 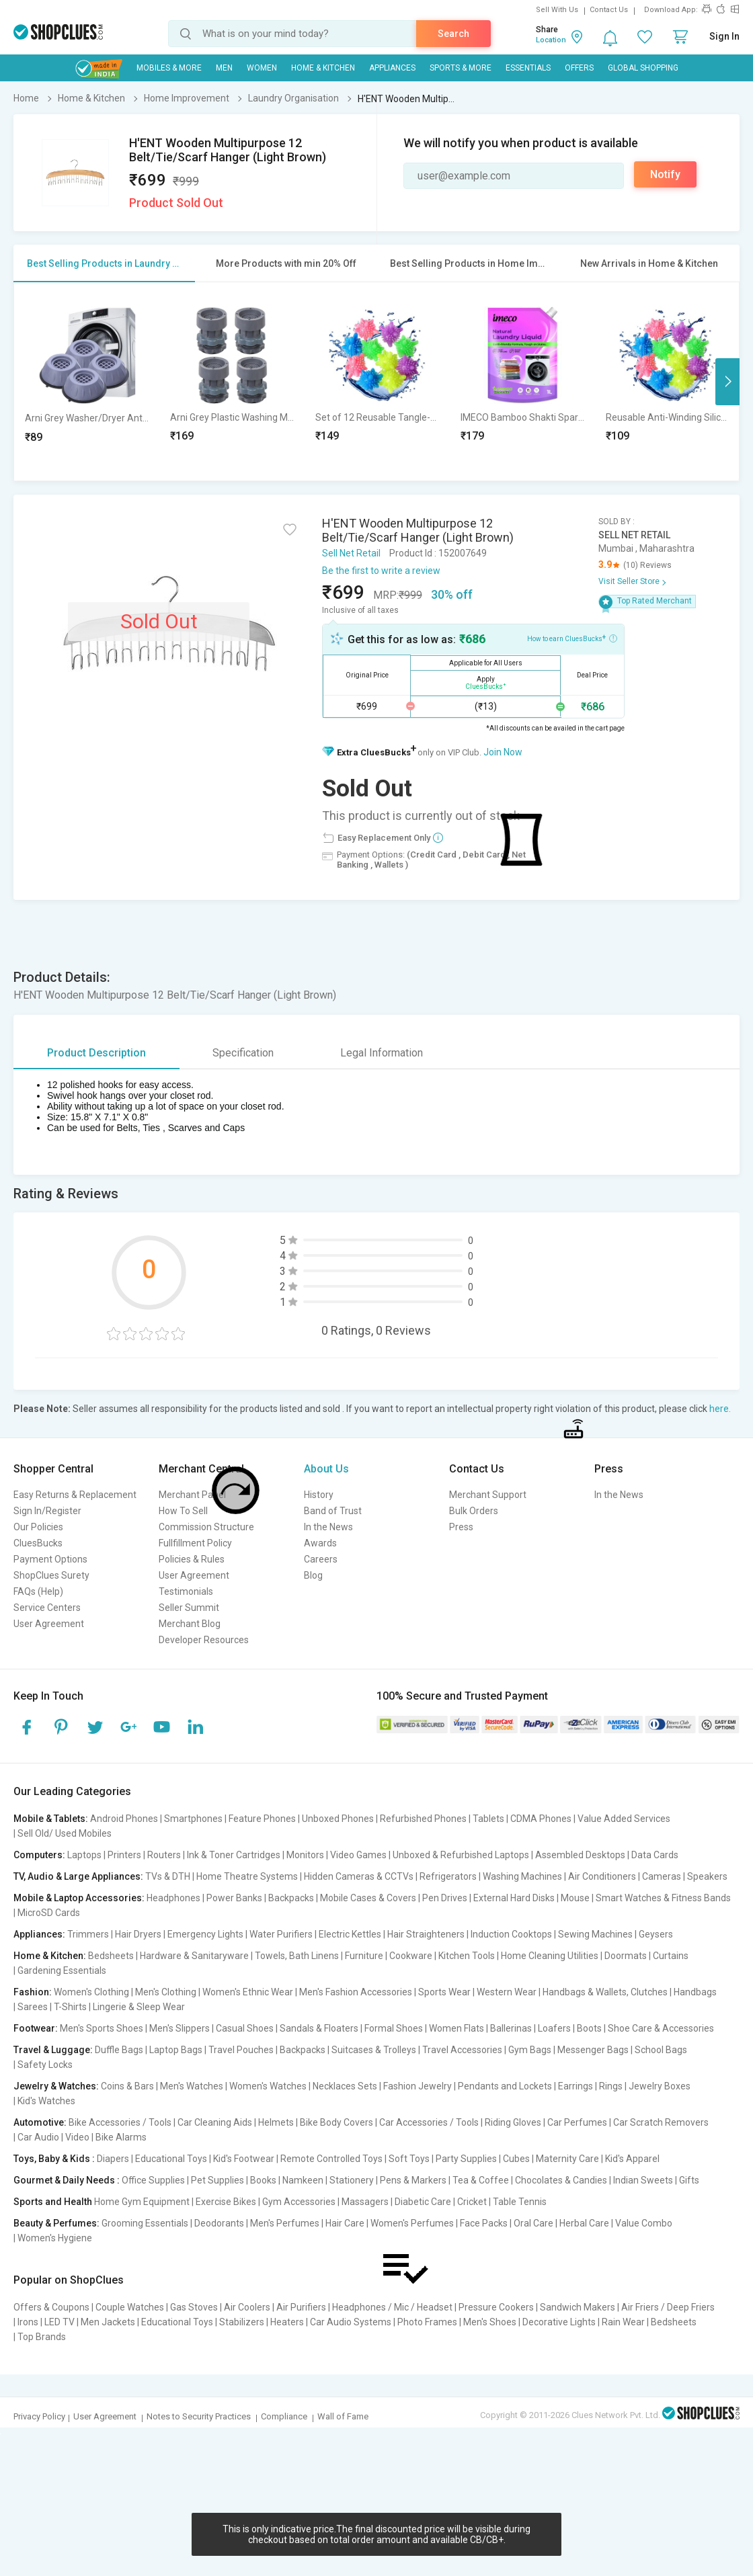 What do you see at coordinates (521, 839) in the screenshot?
I see `switch to vertical panorama mode` at bounding box center [521, 839].